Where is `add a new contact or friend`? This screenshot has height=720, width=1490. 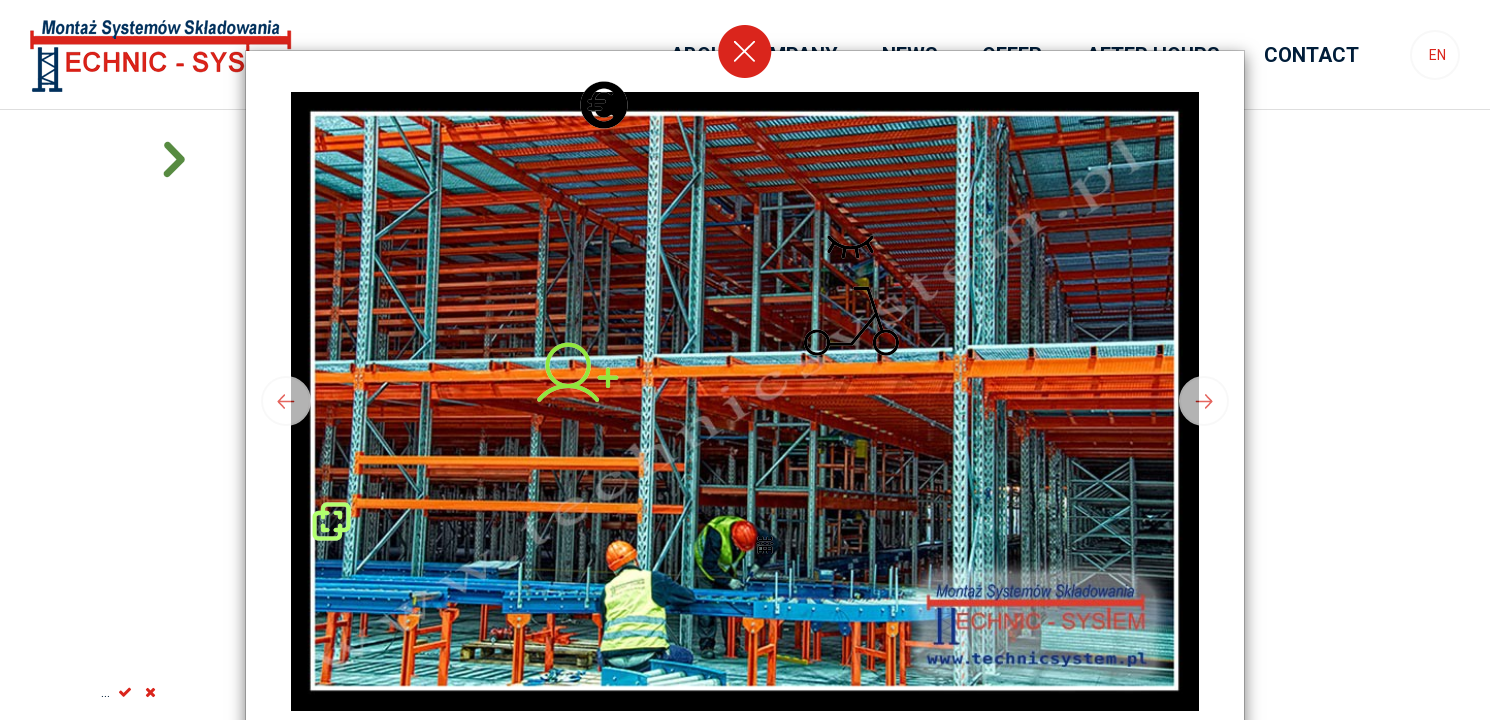
add a new contact or friend is located at coordinates (575, 375).